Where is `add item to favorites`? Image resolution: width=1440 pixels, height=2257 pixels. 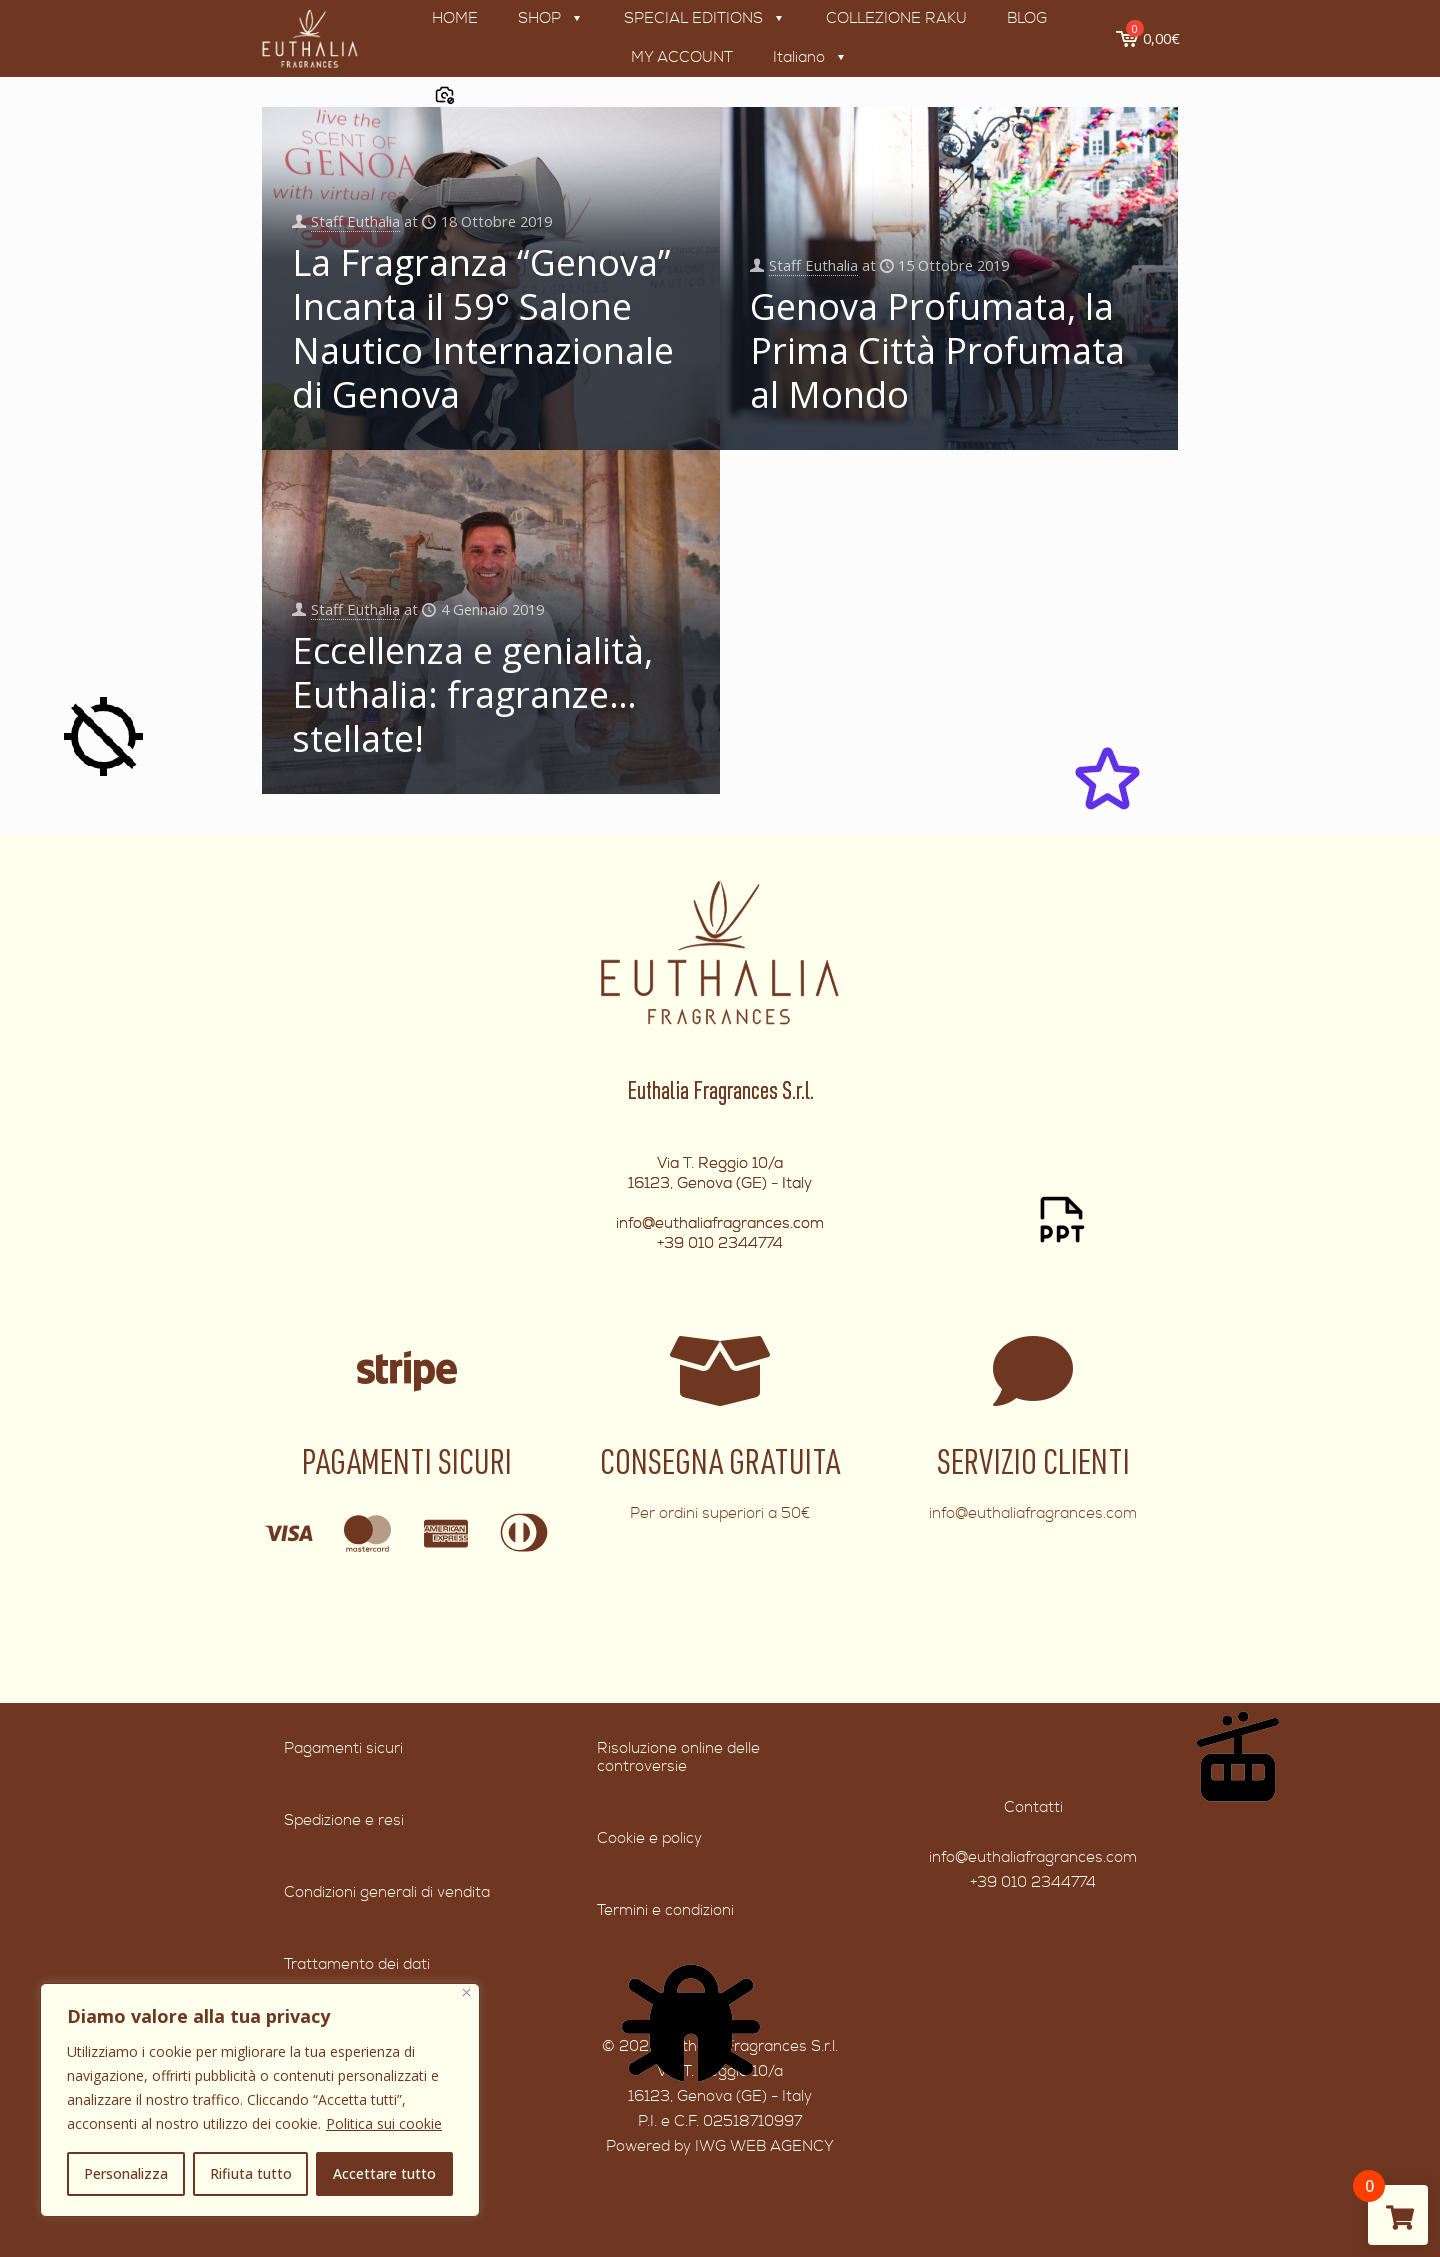
add item to favorites is located at coordinates (1107, 779).